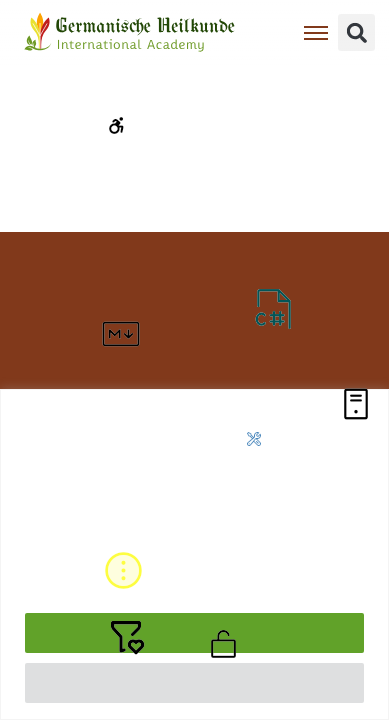  Describe the element at coordinates (116, 125) in the screenshot. I see `indicates wheelchair accessible route or facility` at that location.